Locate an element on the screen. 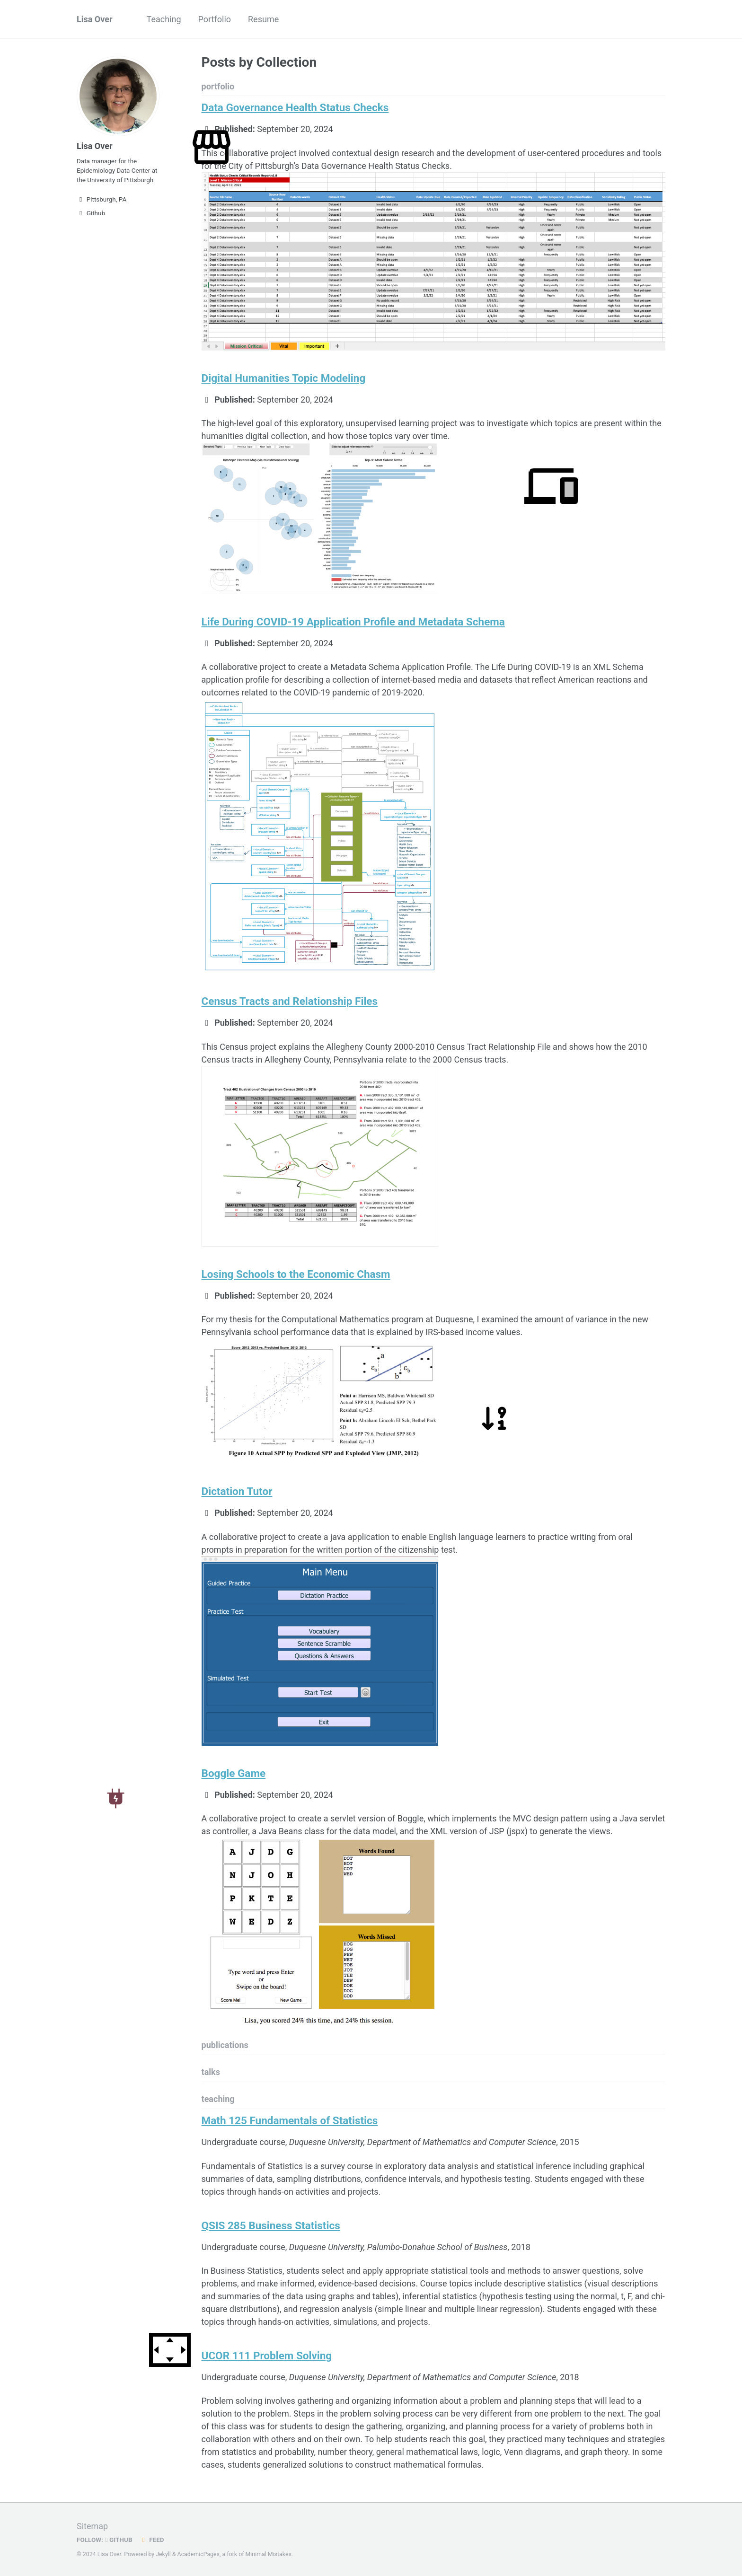 Image resolution: width=742 pixels, height=2576 pixels. adjust display overscan or screen boundaries is located at coordinates (170, 2350).